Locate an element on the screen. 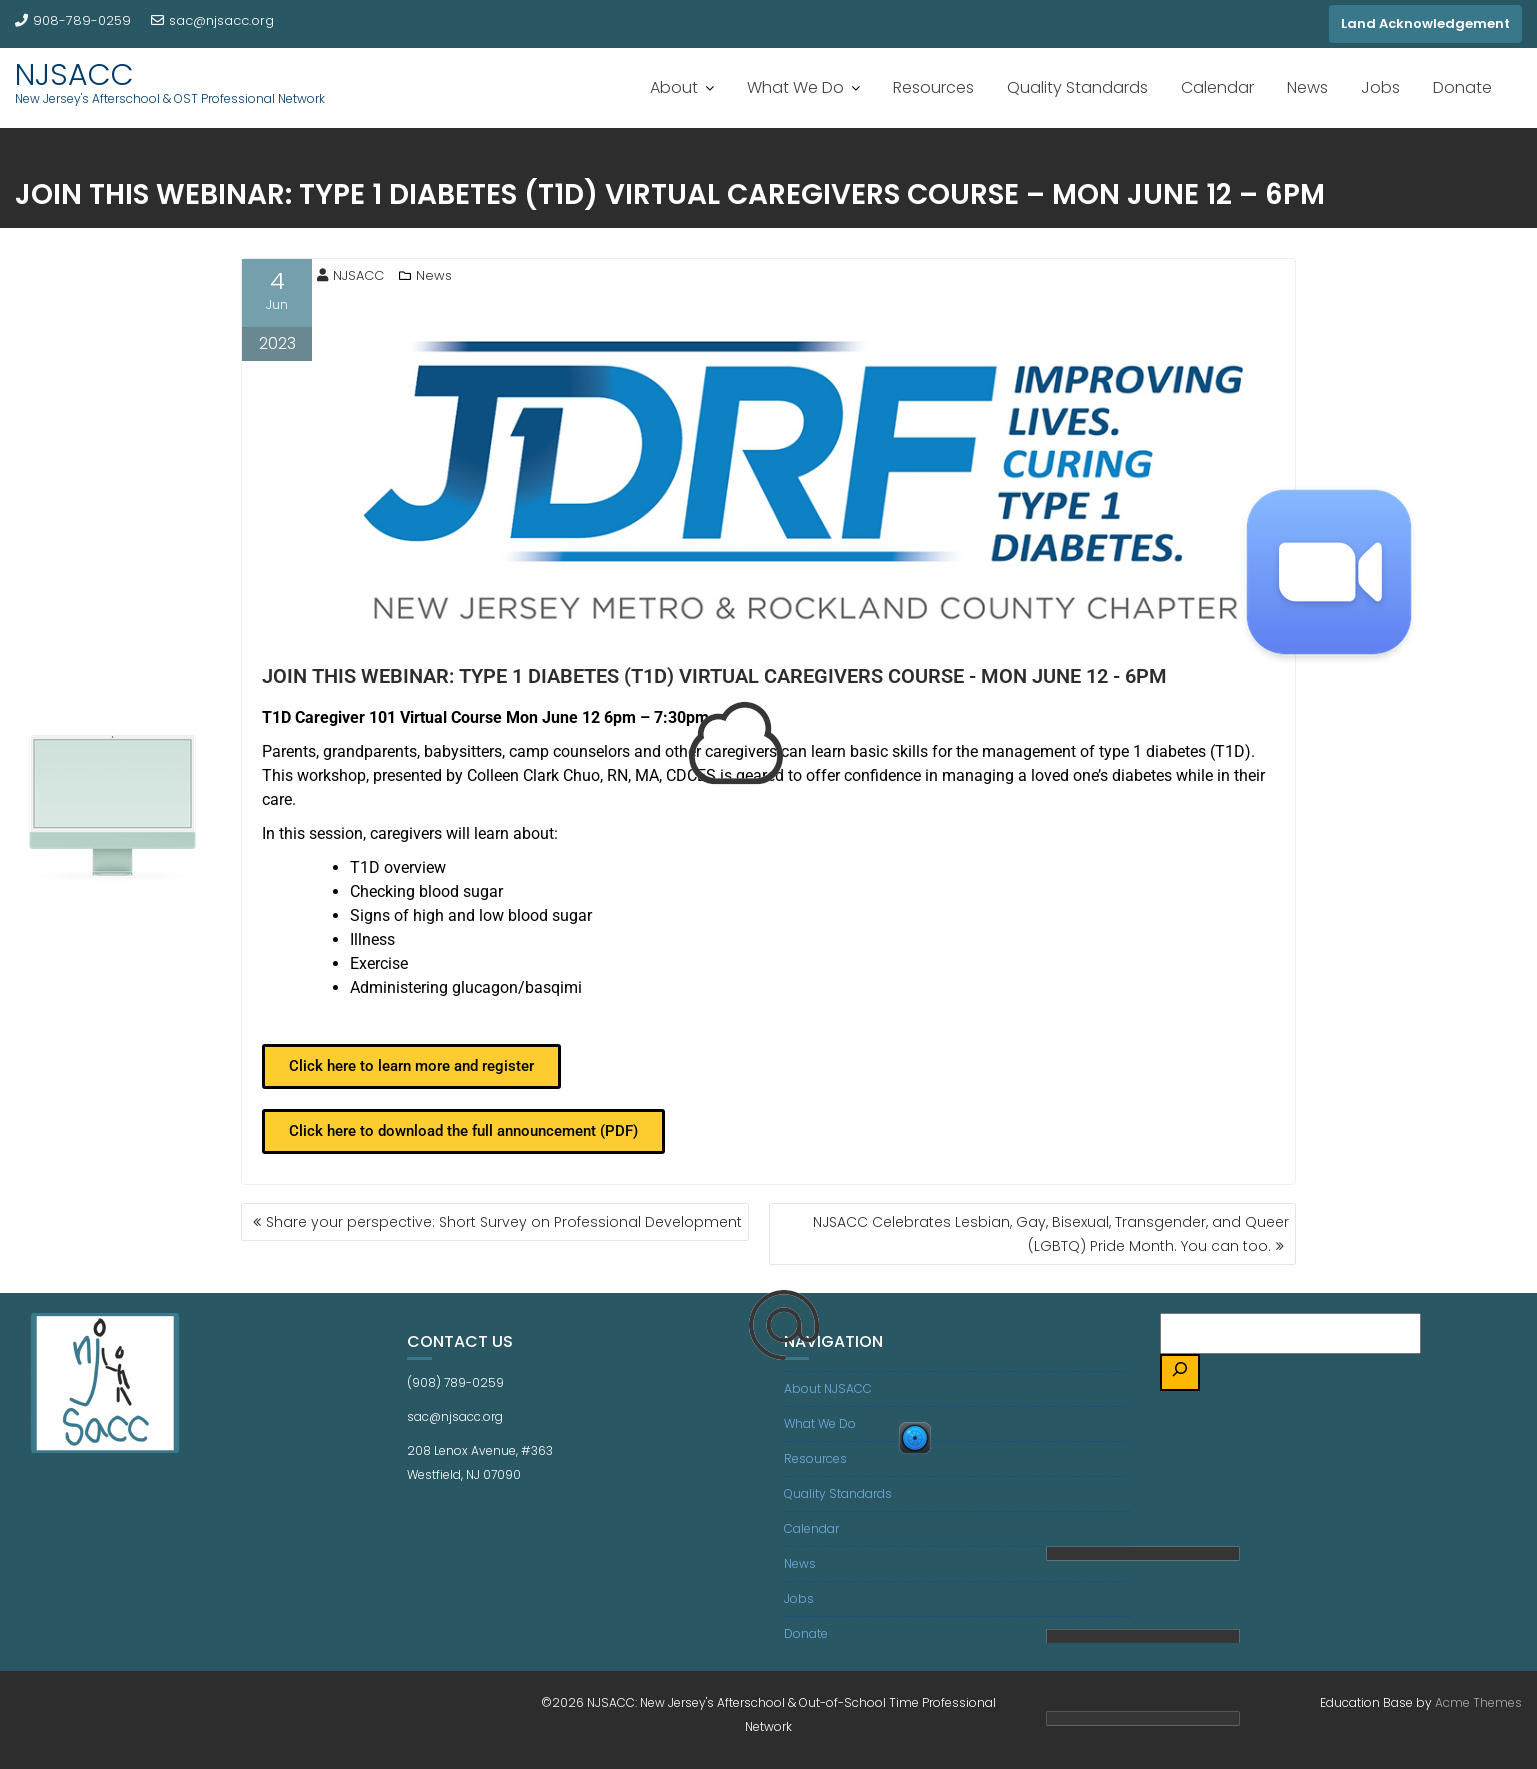  open digikam photo management app is located at coordinates (915, 1438).